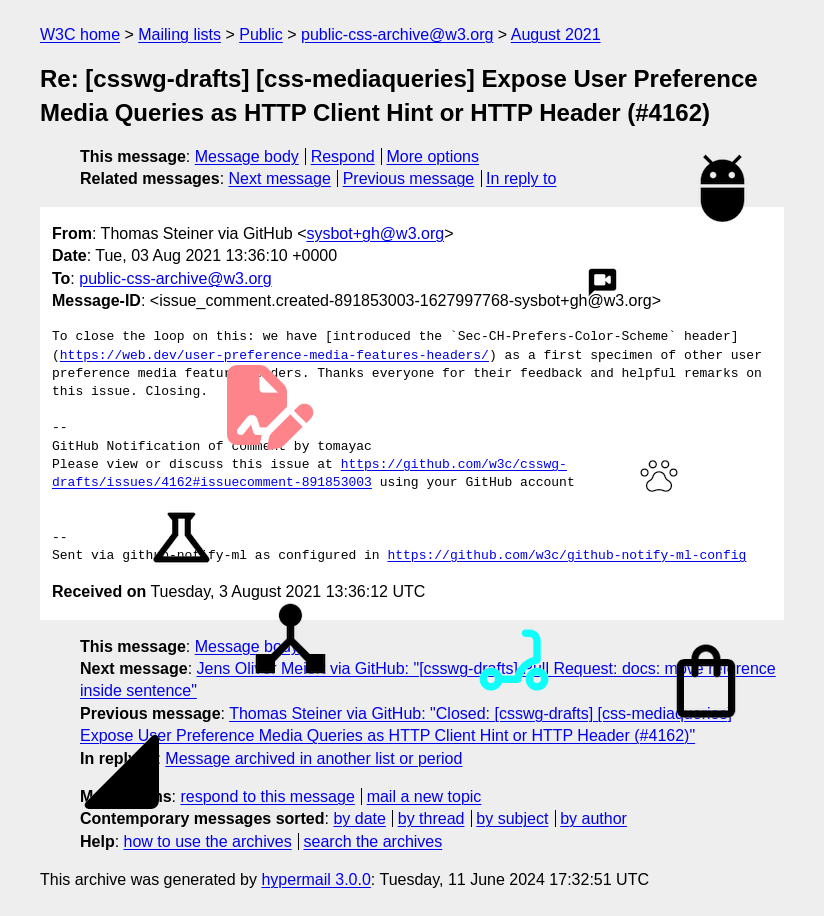 The image size is (824, 916). I want to click on select scooter as transportation mode, so click(514, 660).